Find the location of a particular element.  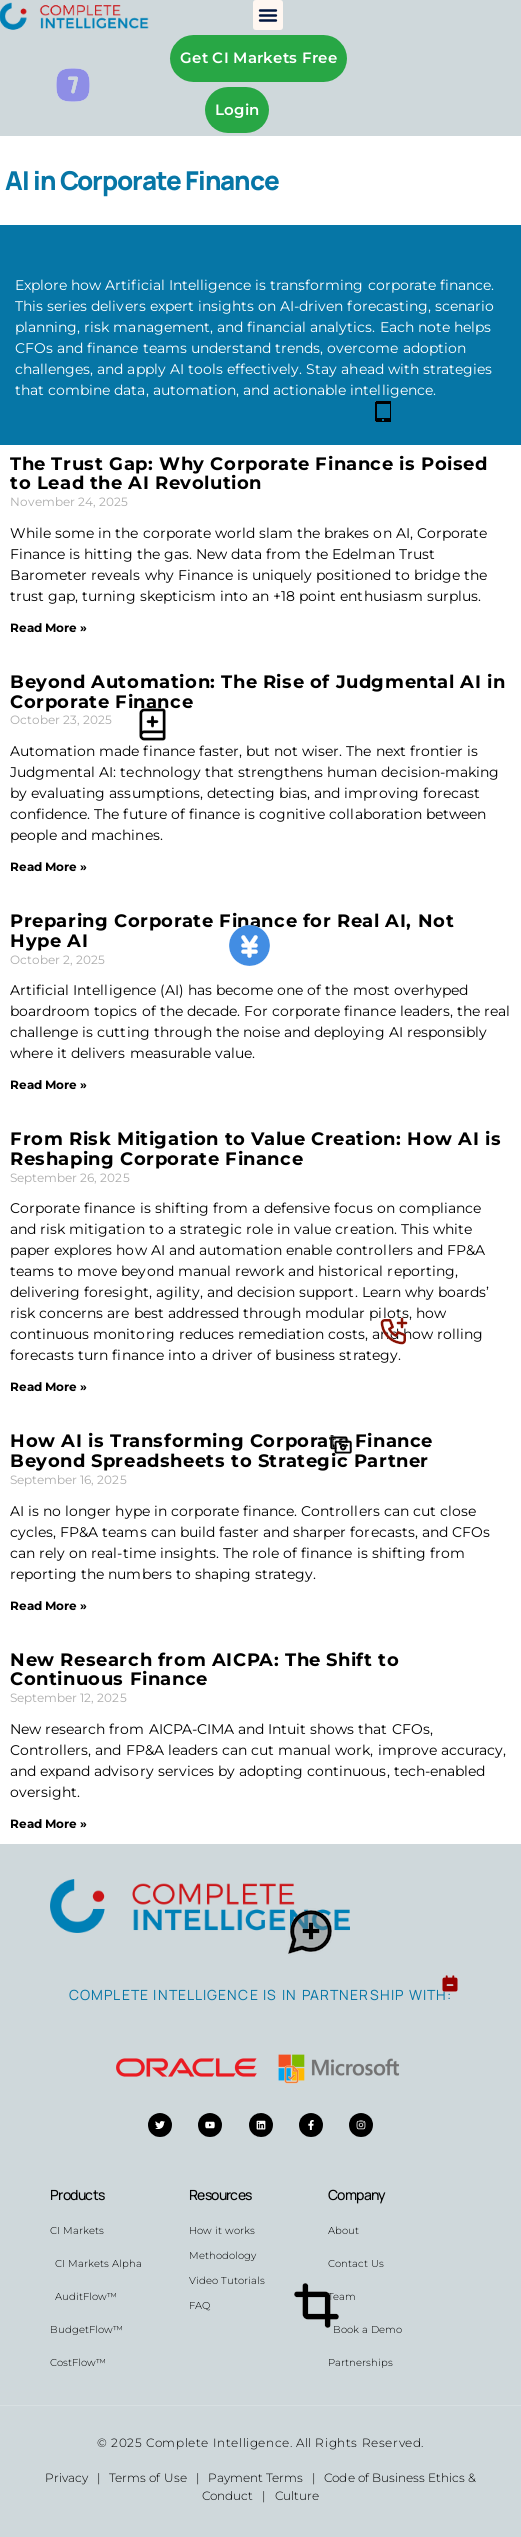

add a comment or review to a map location is located at coordinates (311, 1931).